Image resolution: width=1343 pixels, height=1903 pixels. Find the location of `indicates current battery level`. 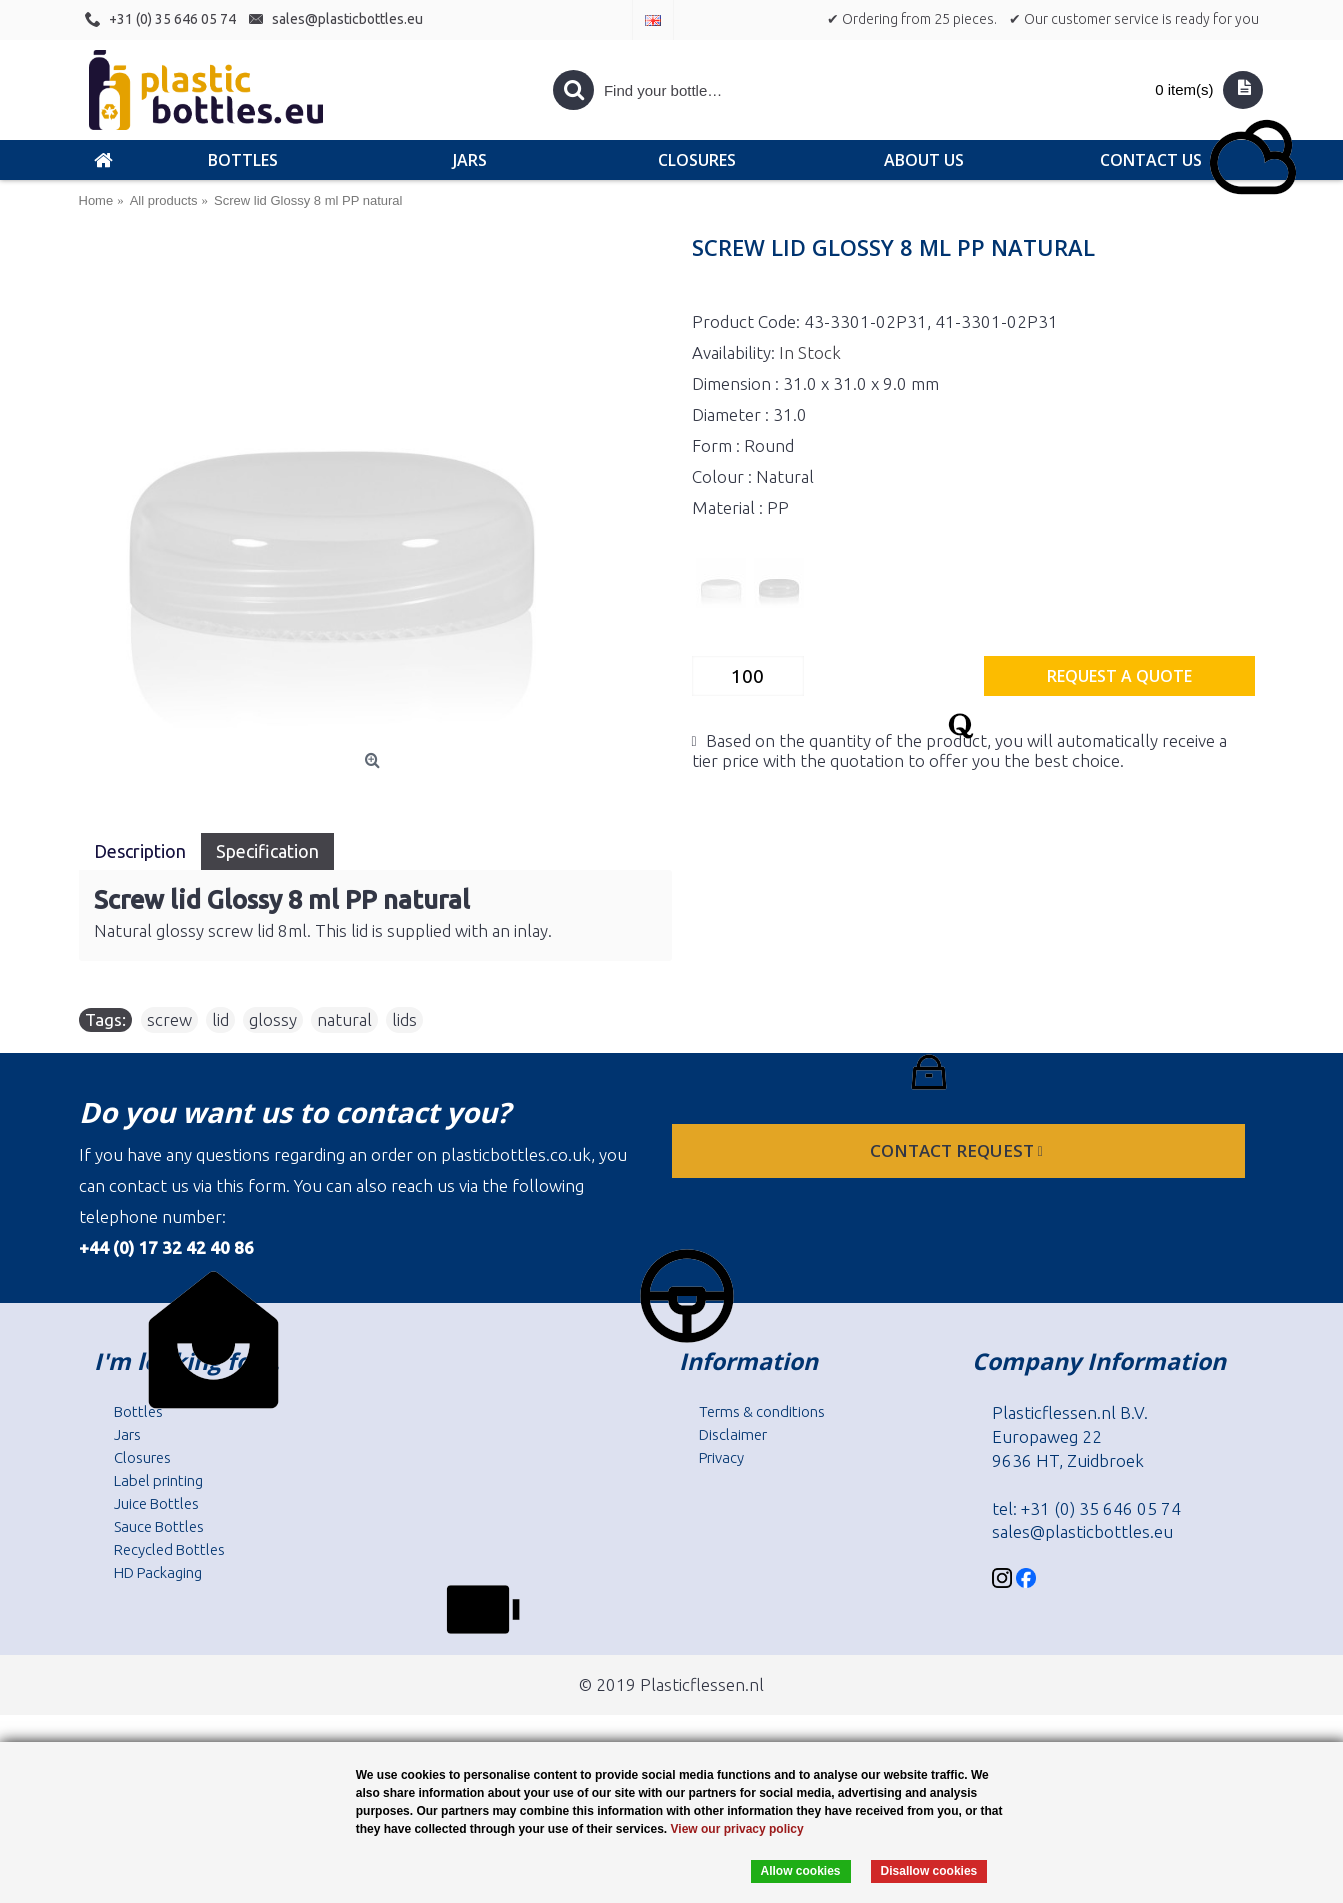

indicates current battery level is located at coordinates (481, 1609).